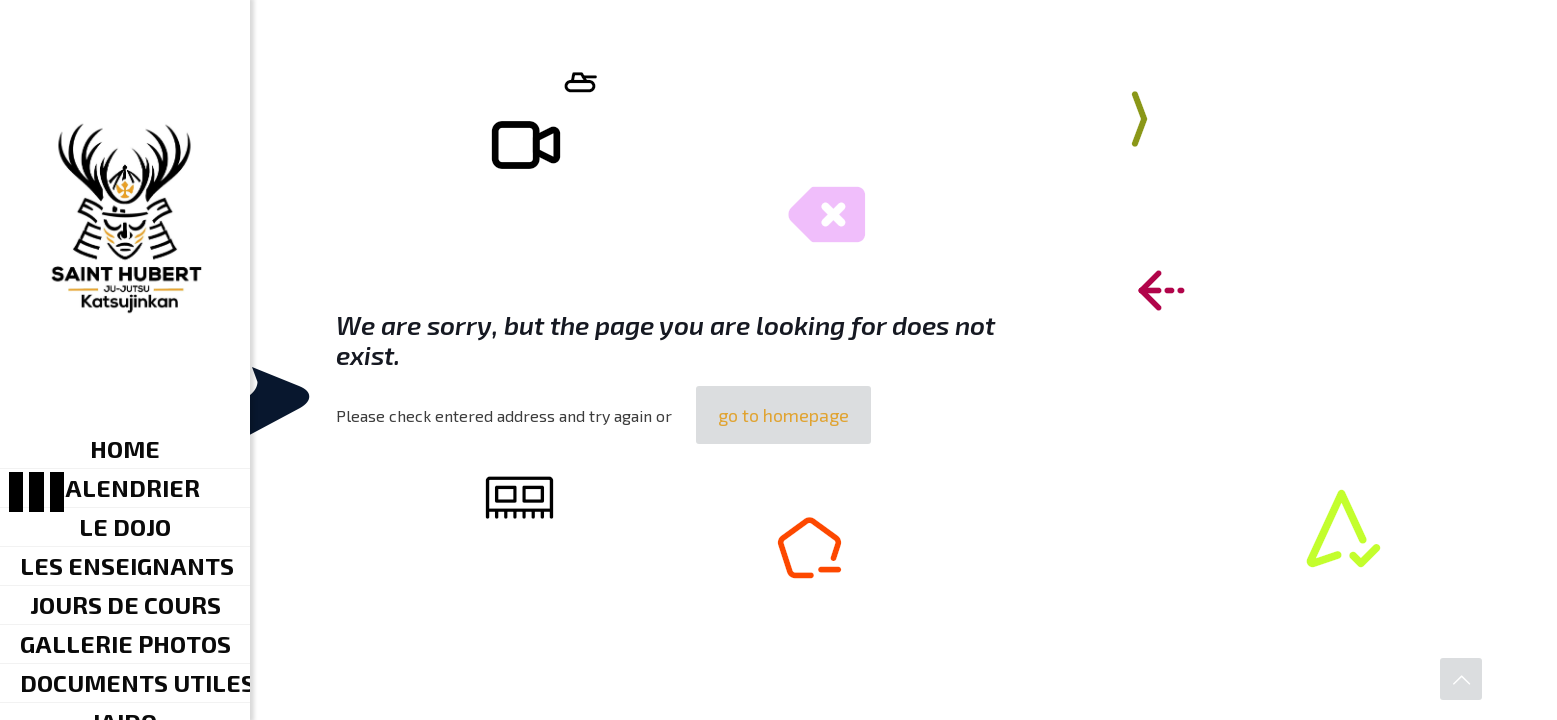  I want to click on location or destination confirmed, so click(1341, 528).